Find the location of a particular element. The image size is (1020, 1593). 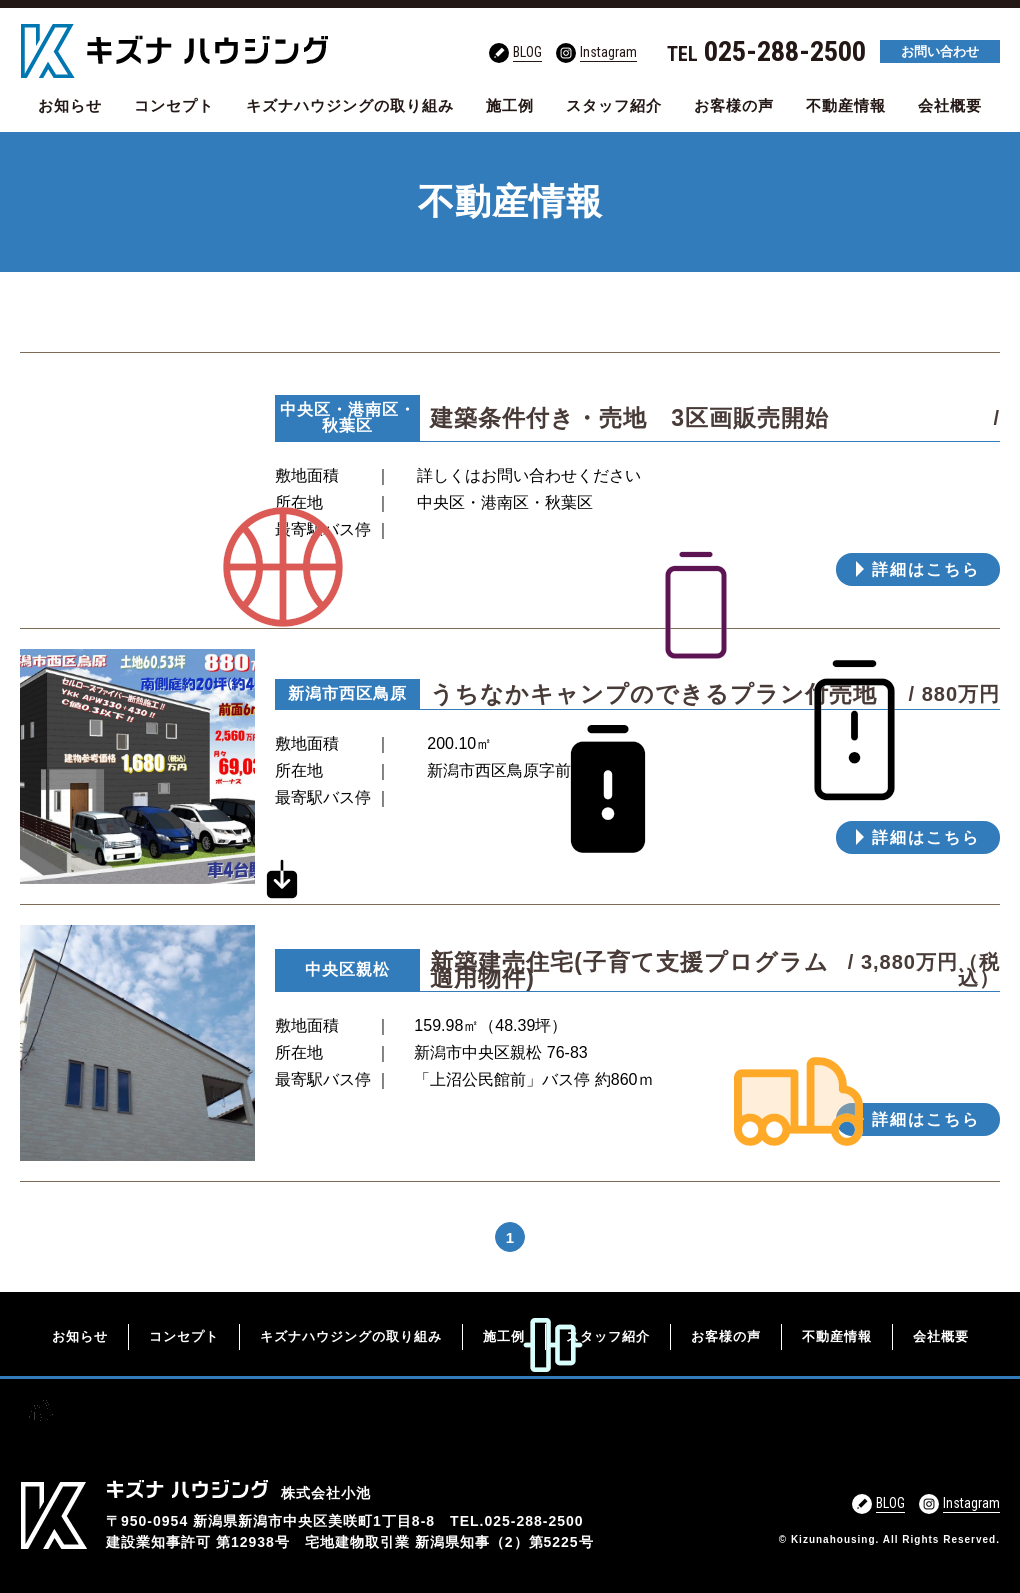

access sports or basketball-related content is located at coordinates (283, 567).